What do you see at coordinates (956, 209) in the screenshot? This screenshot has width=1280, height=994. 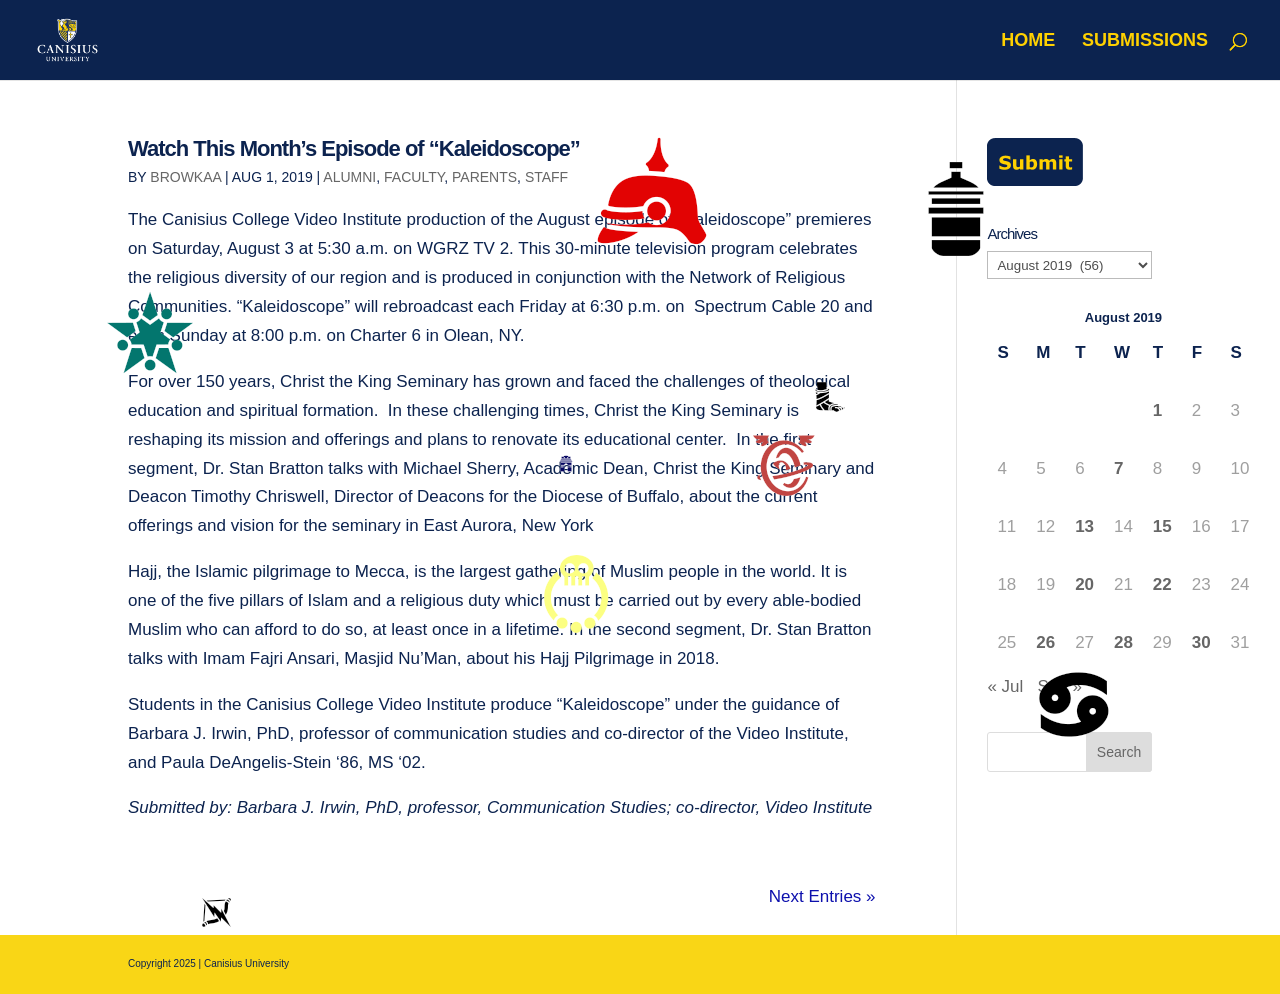 I see `track water intake or hydration` at bounding box center [956, 209].